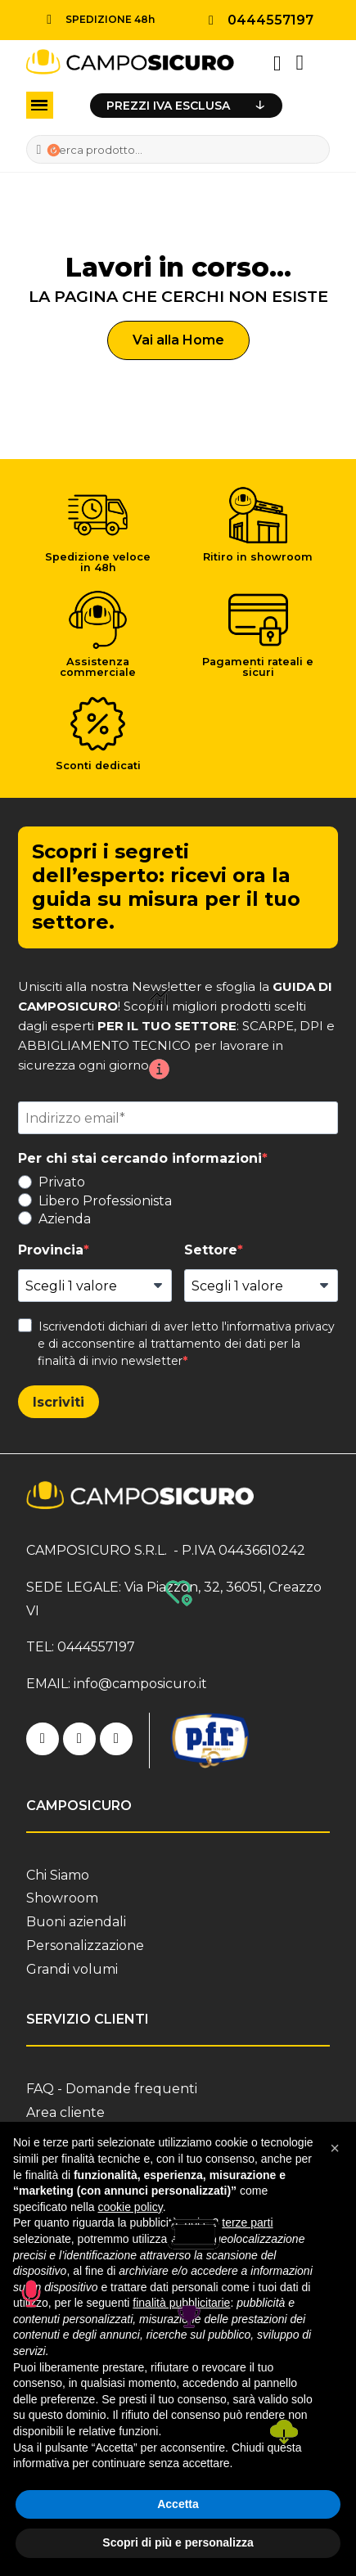 This screenshot has width=356, height=2576. Describe the element at coordinates (284, 2432) in the screenshot. I see `download file from cloud storage` at that location.